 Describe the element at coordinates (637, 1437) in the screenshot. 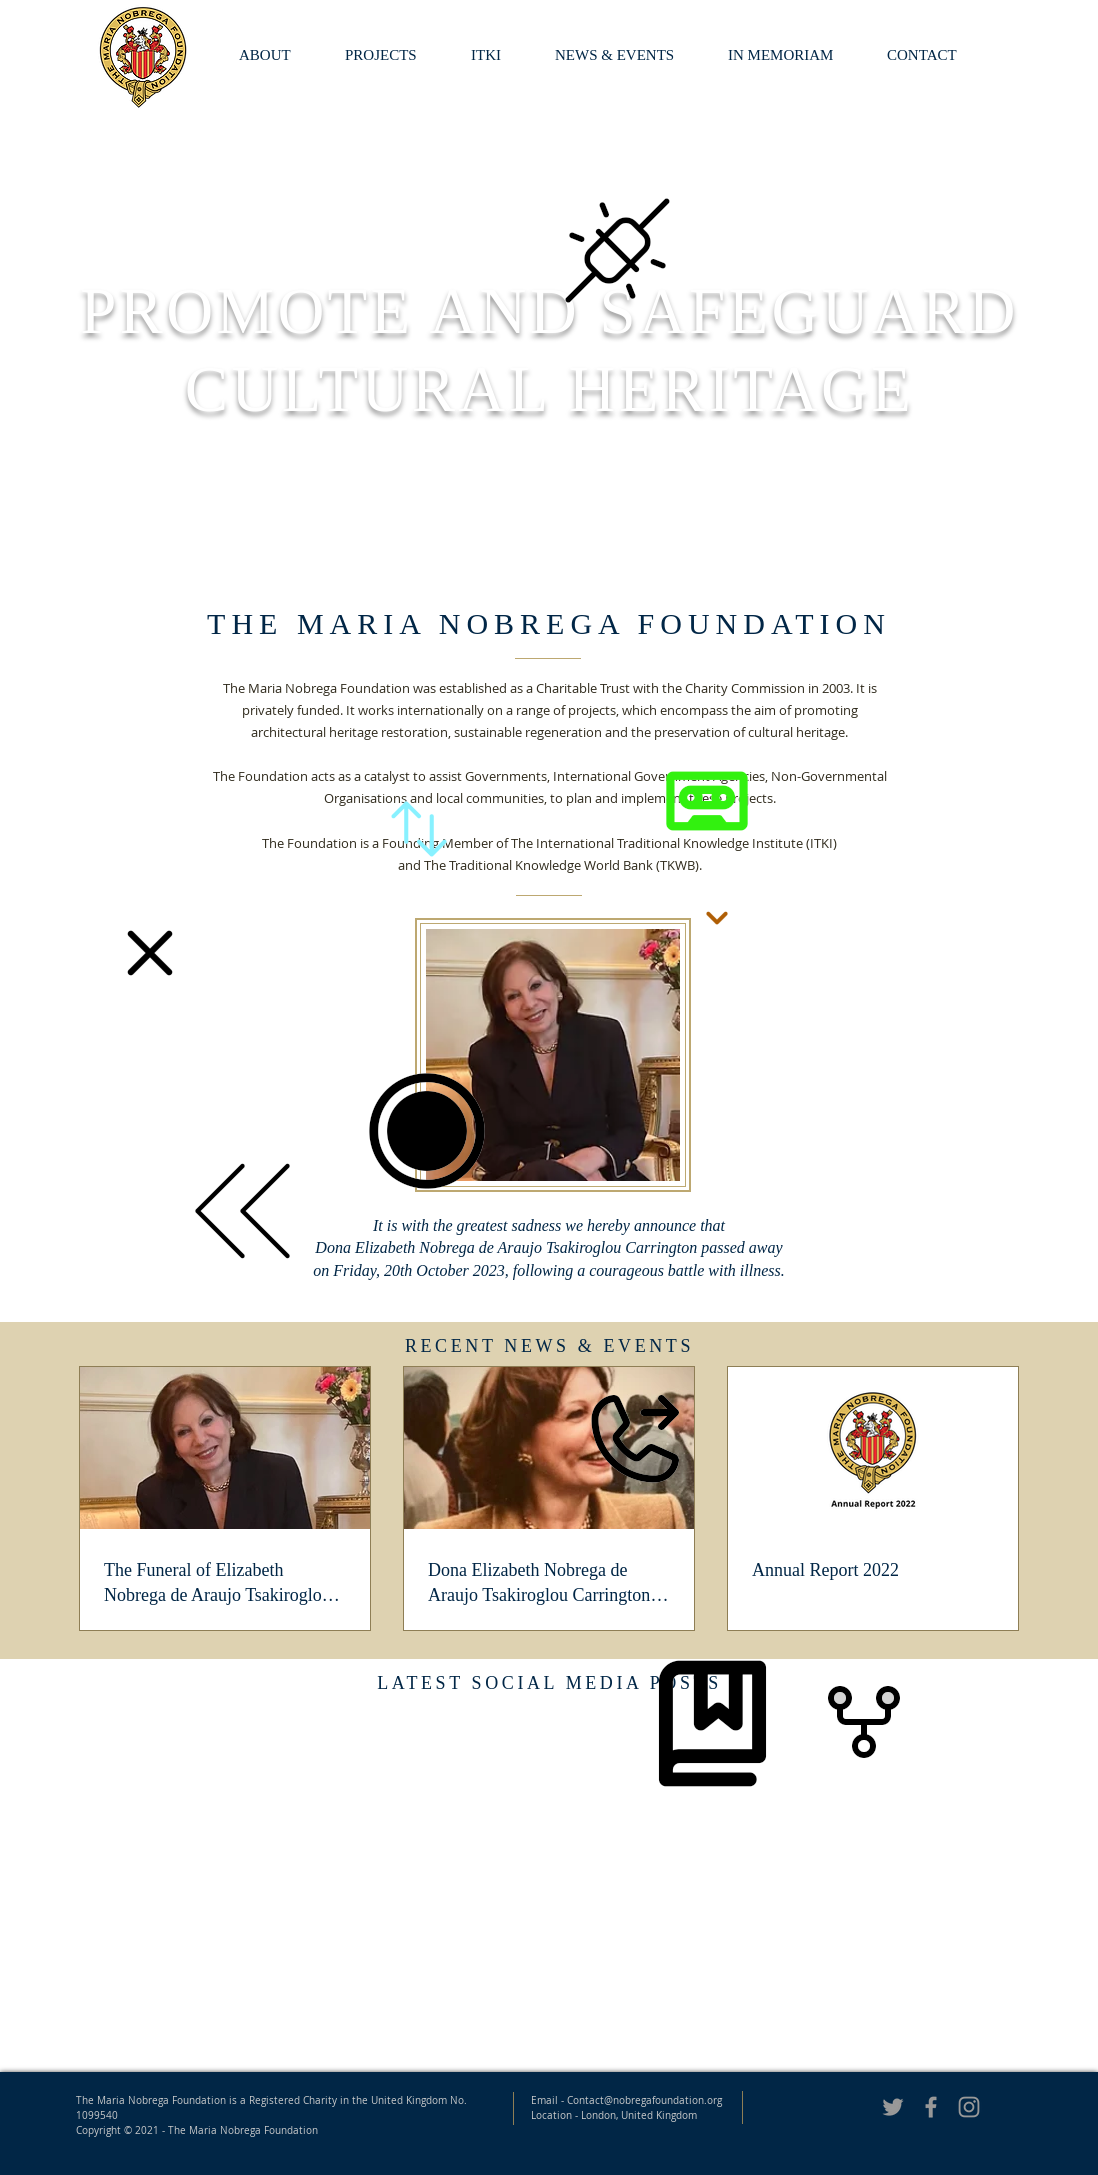

I see `transfer an active call` at that location.